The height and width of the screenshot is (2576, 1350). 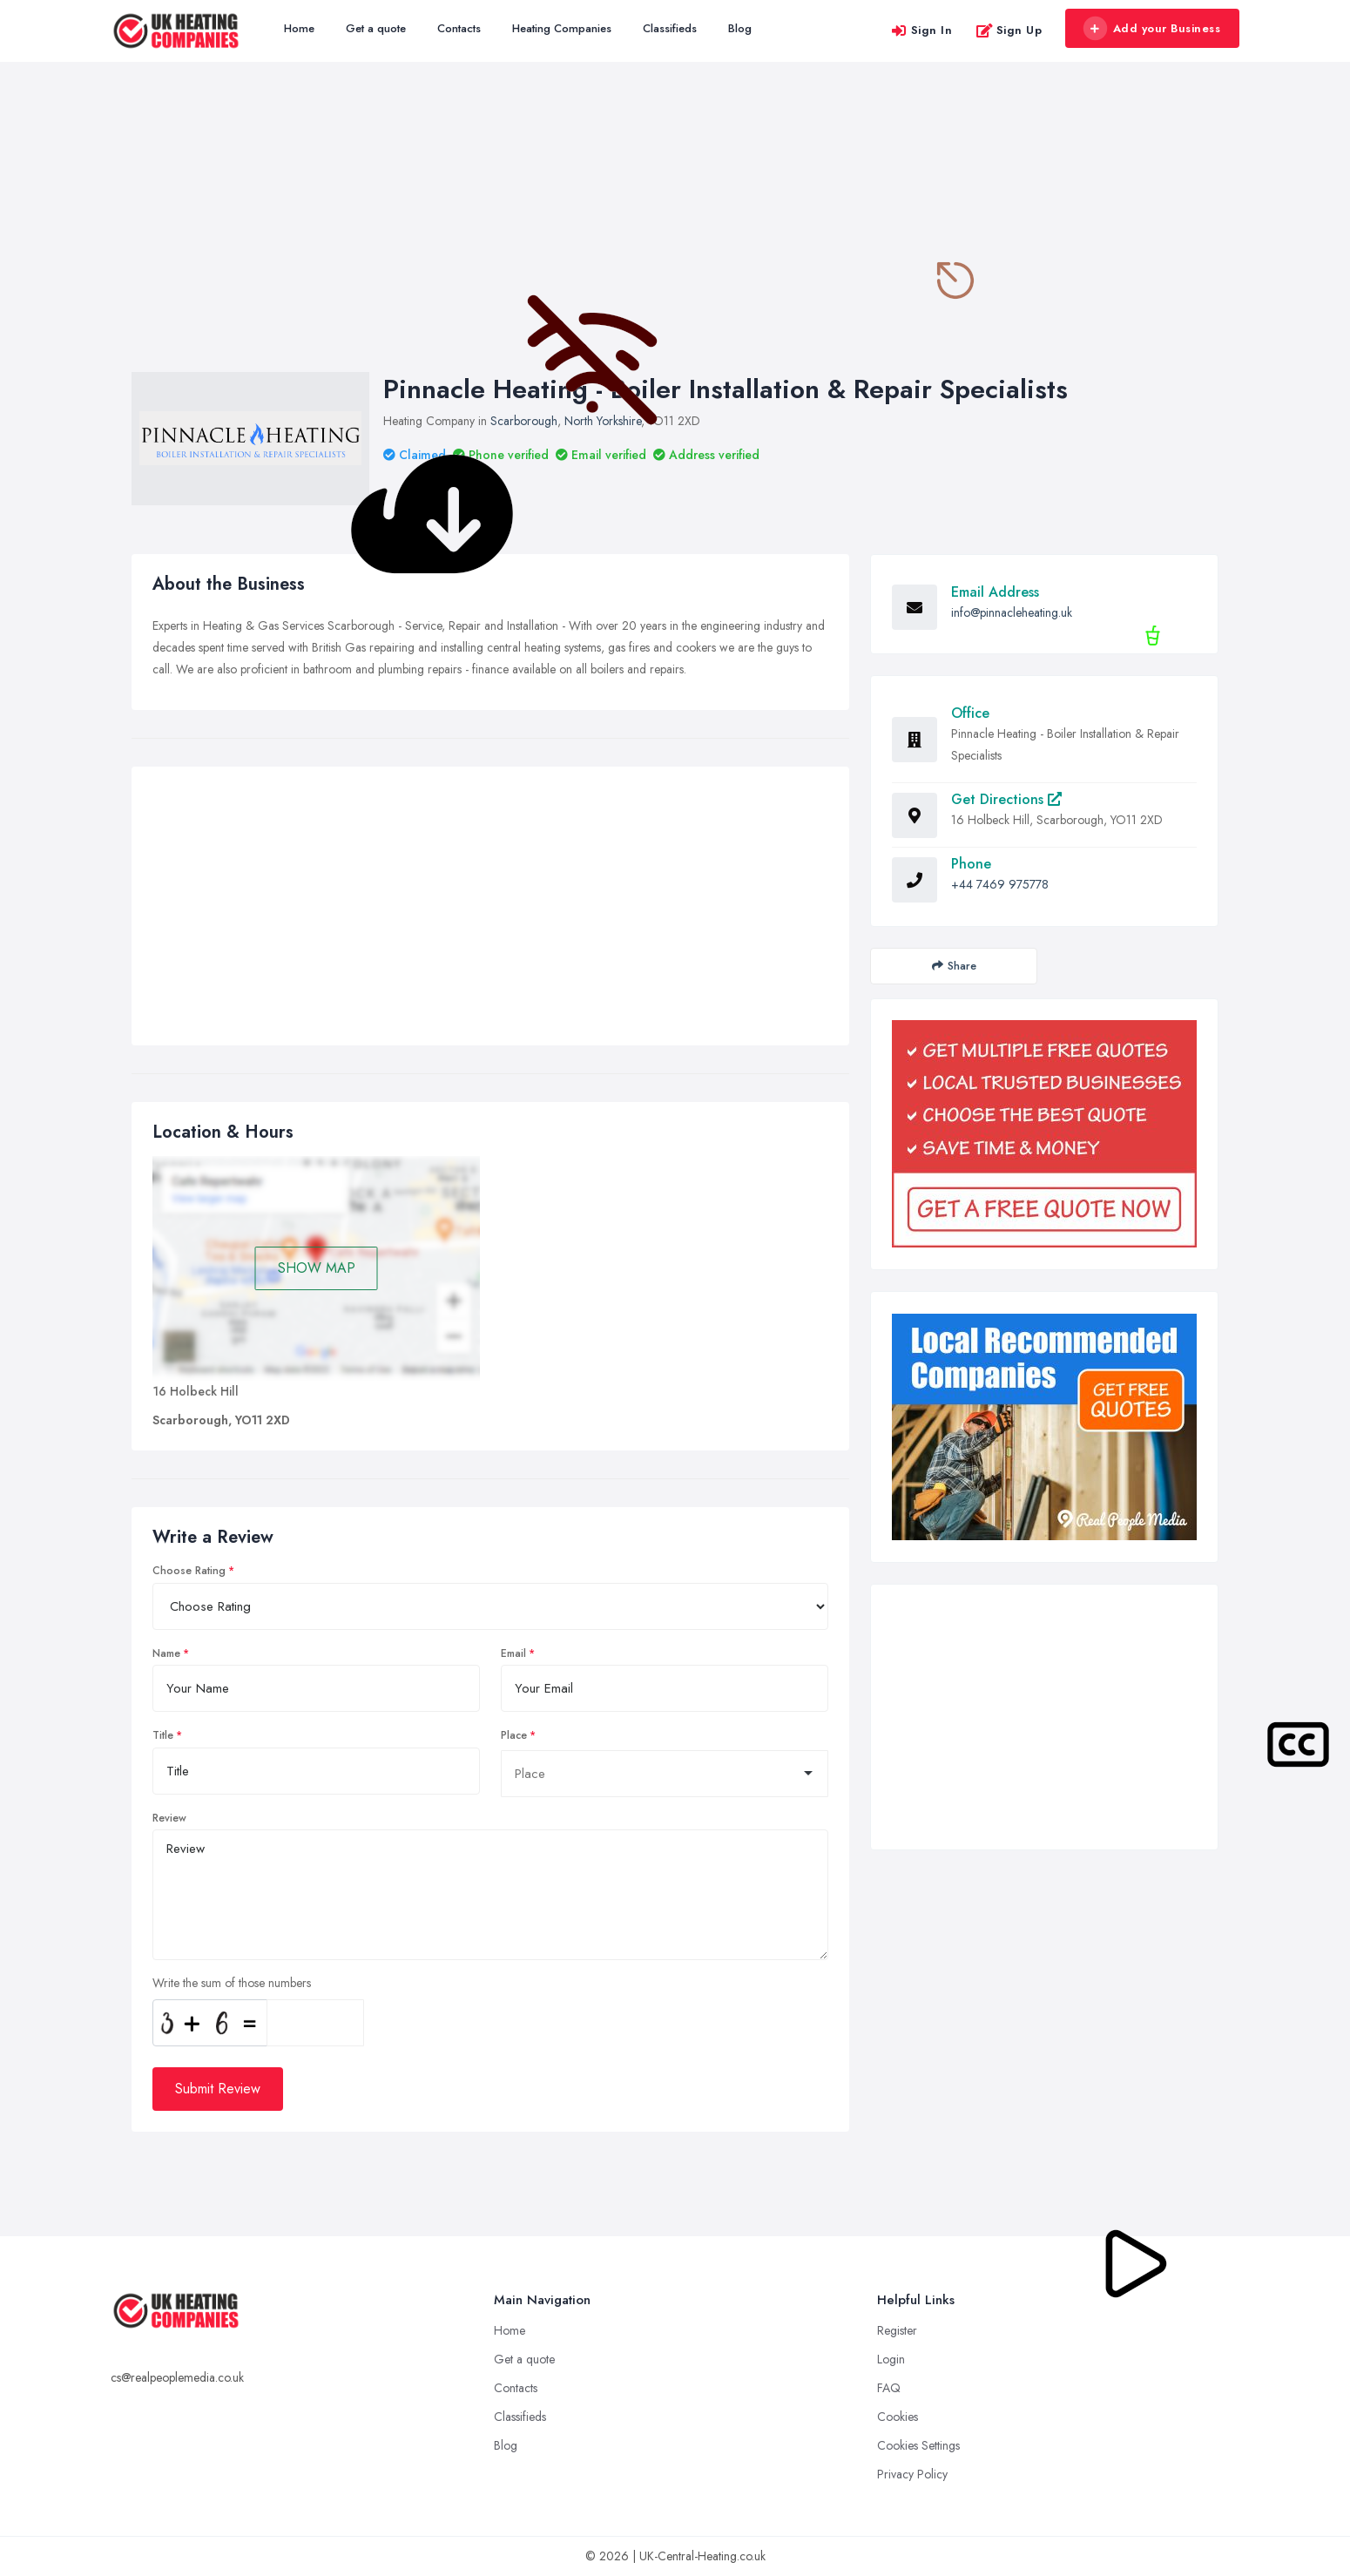 What do you see at coordinates (1132, 2263) in the screenshot?
I see `play media or start playback` at bounding box center [1132, 2263].